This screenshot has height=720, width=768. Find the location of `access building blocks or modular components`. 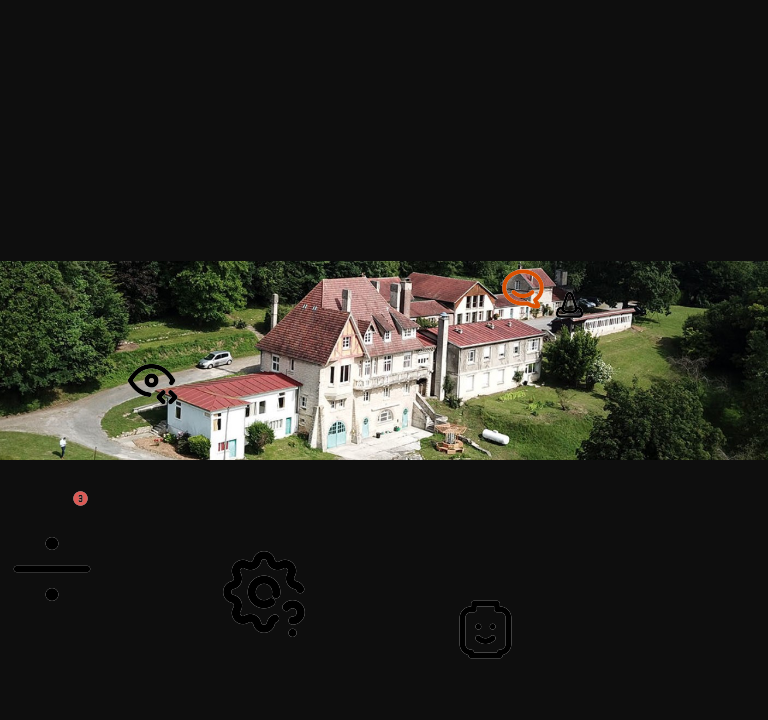

access building blocks or modular components is located at coordinates (485, 629).